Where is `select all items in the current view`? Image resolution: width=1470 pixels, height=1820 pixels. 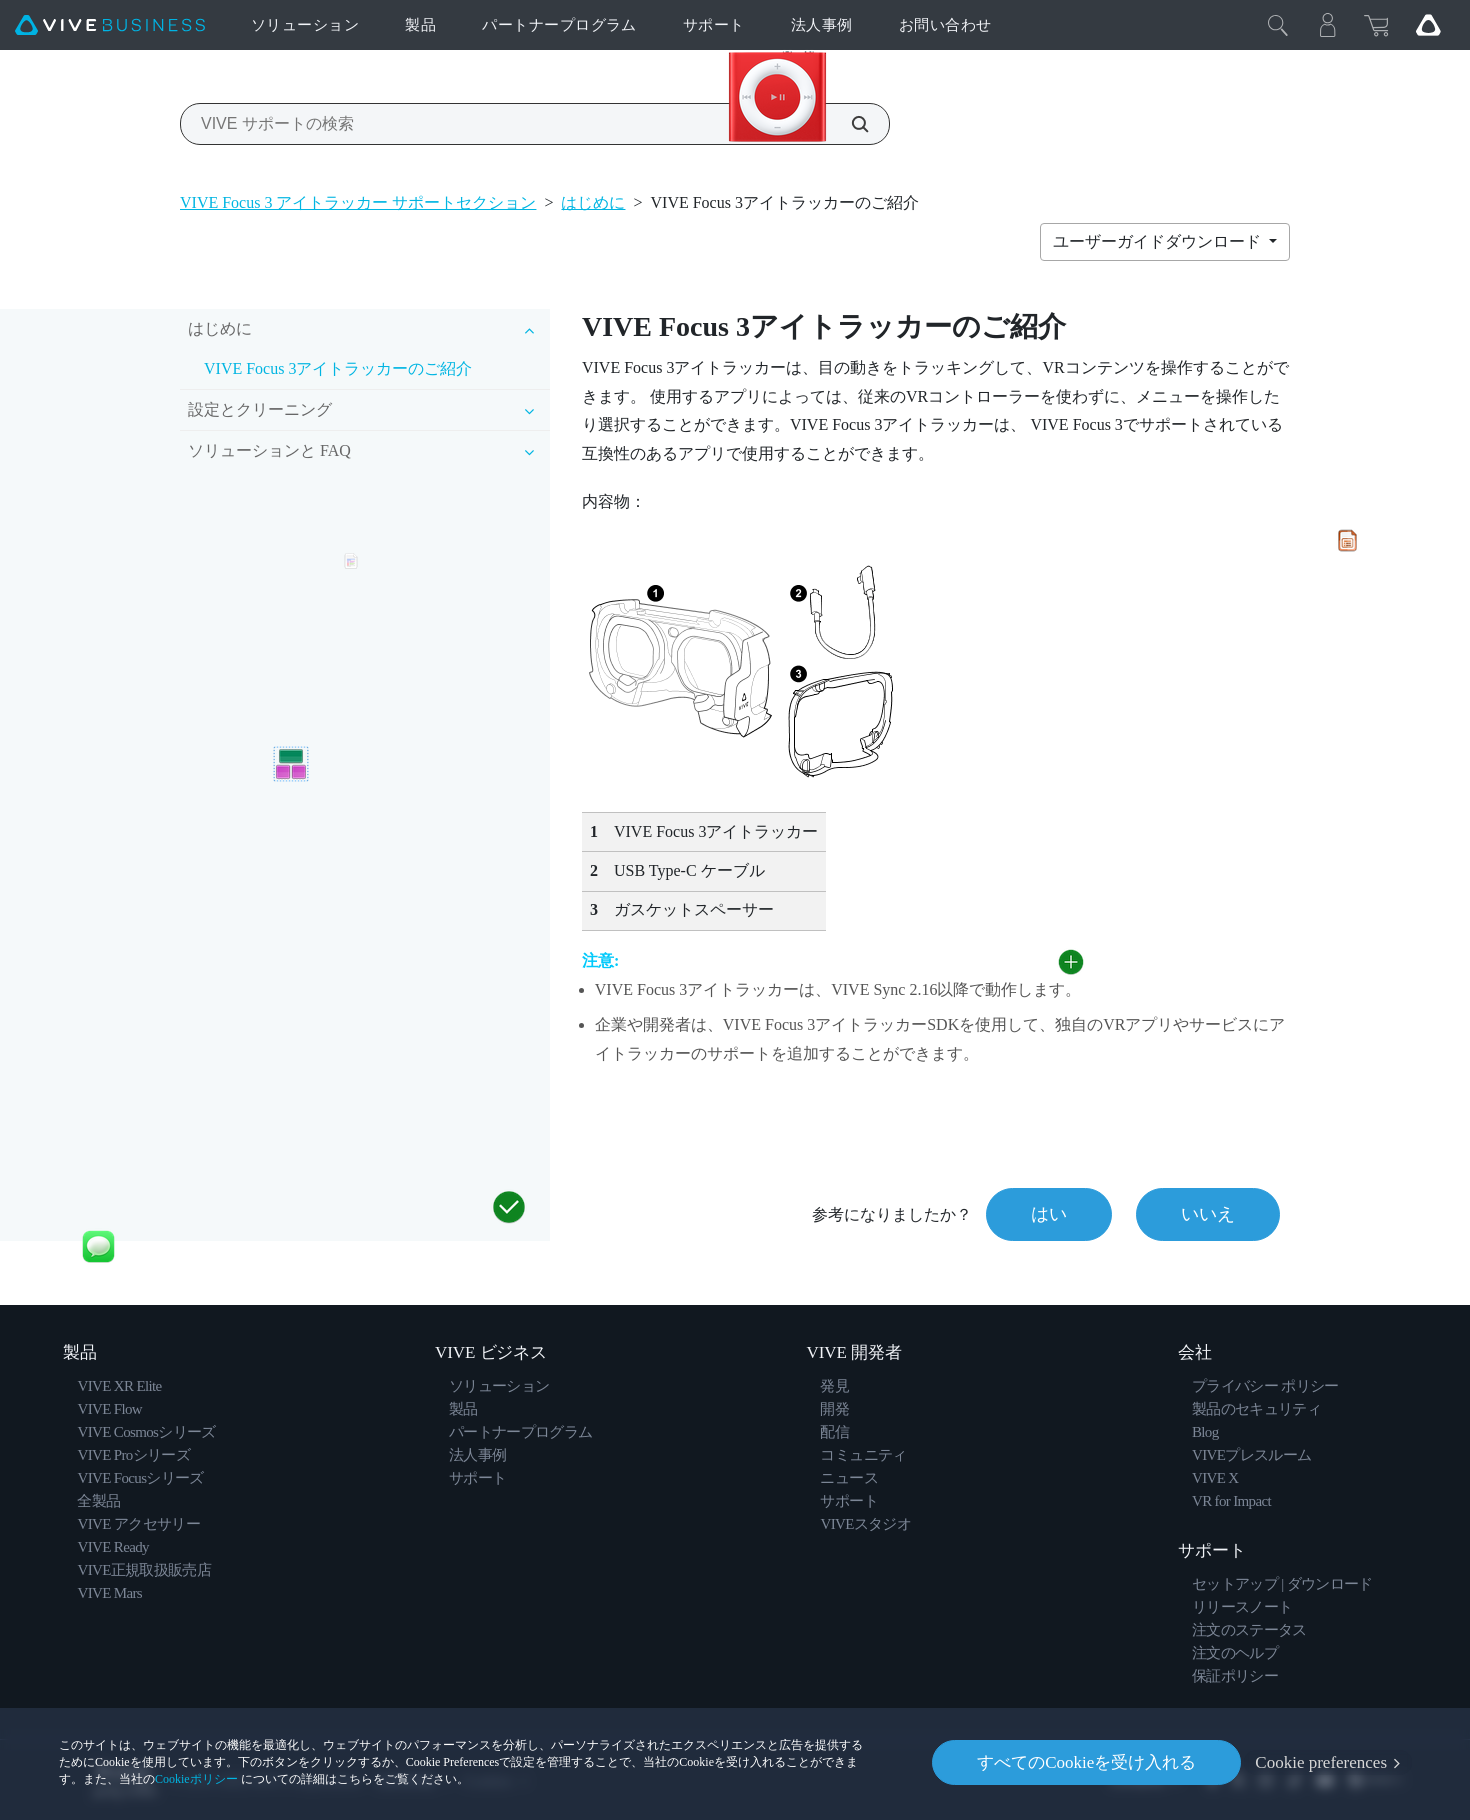 select all items in the current view is located at coordinates (291, 764).